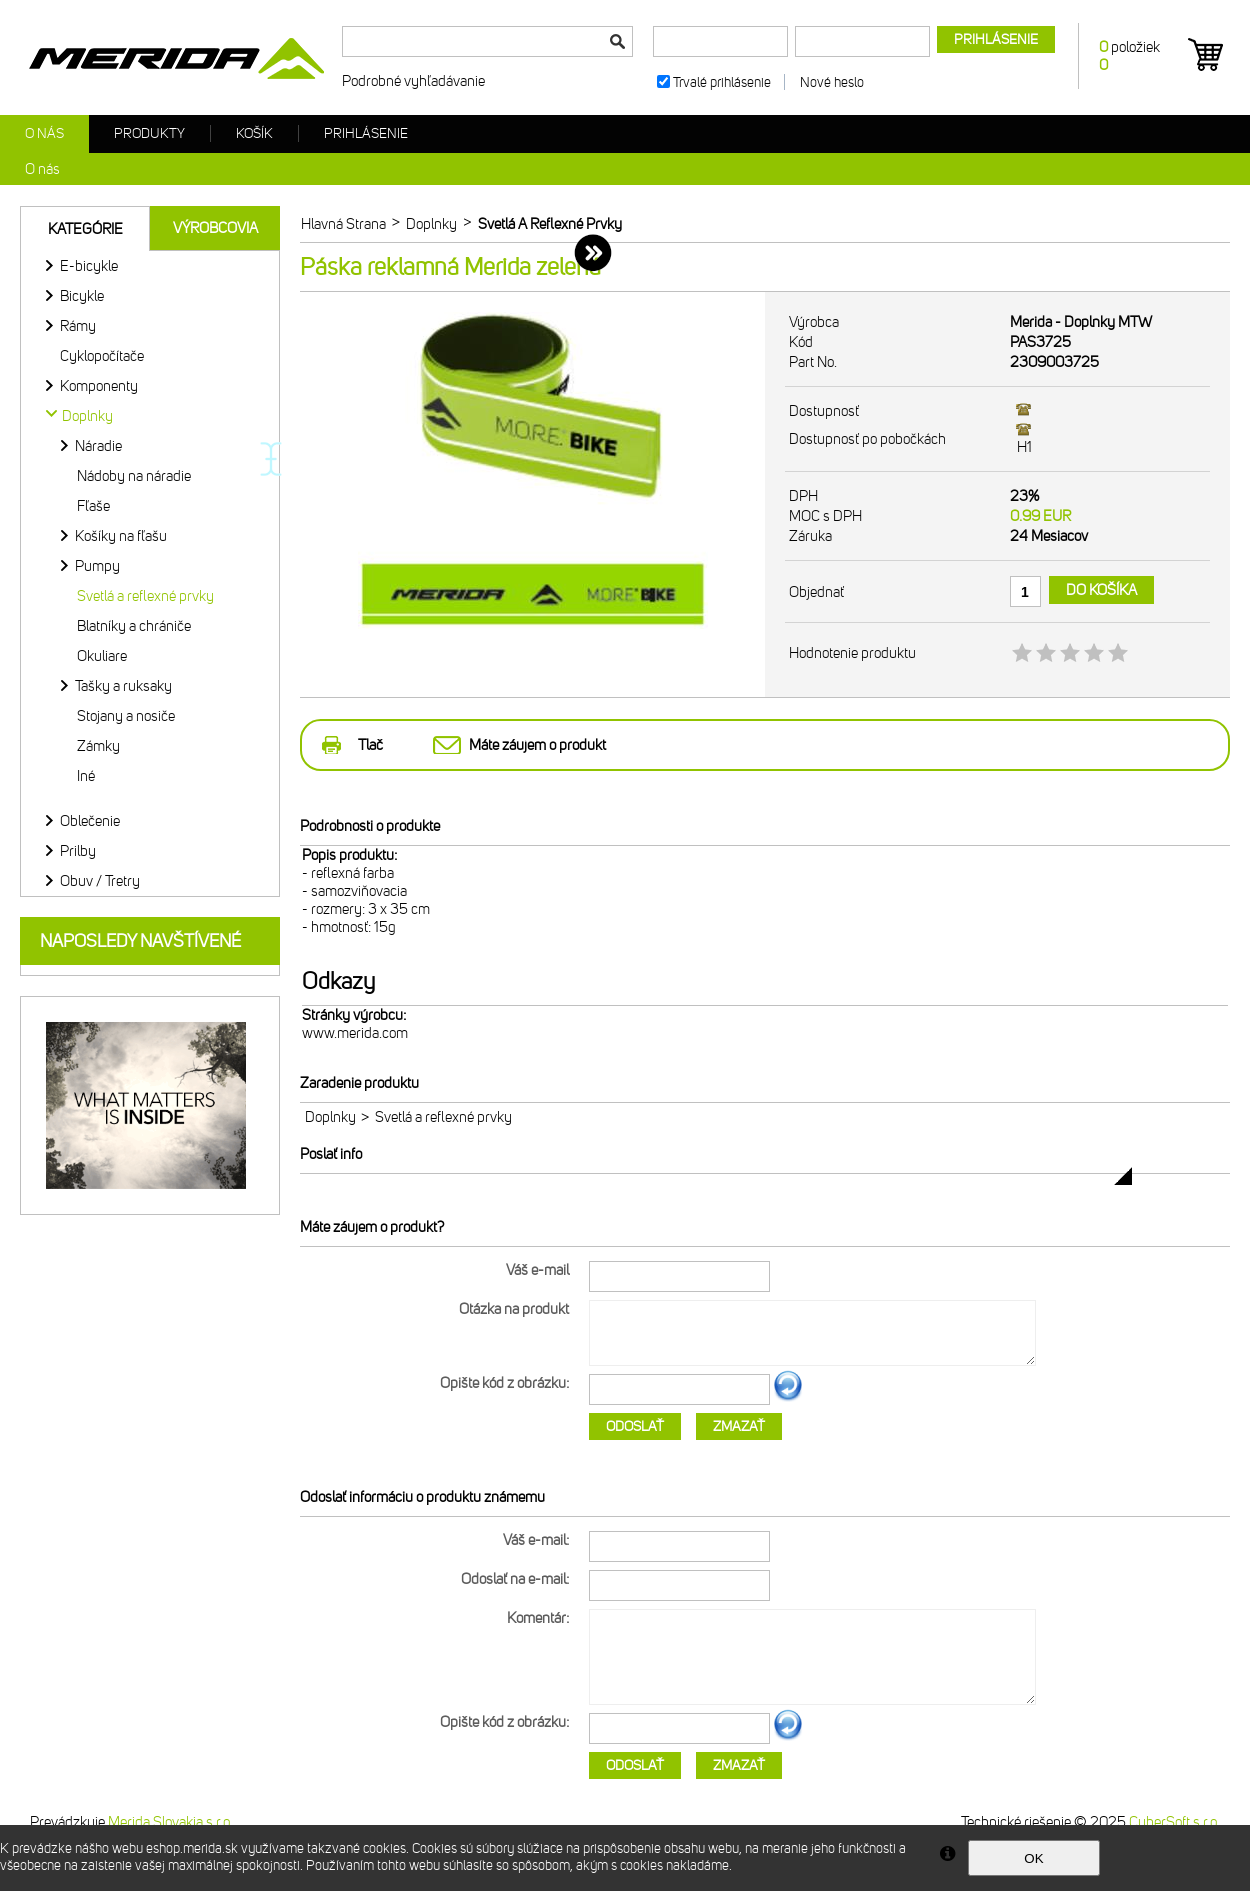  What do you see at coordinates (271, 459) in the screenshot?
I see `text input field is active` at bounding box center [271, 459].